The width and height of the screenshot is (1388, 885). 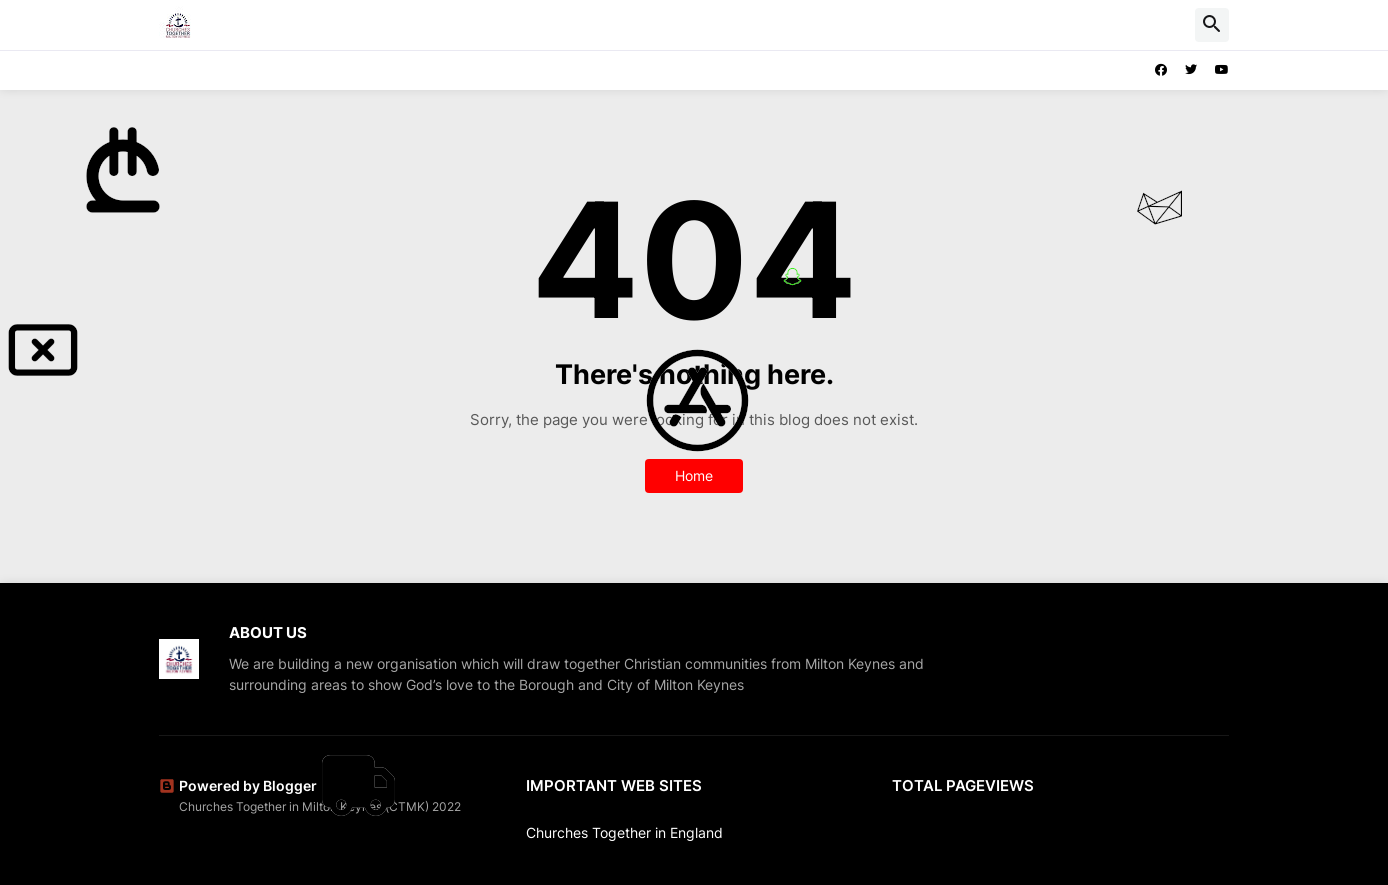 What do you see at coordinates (123, 176) in the screenshot?
I see `indicates Georgian lari currency` at bounding box center [123, 176].